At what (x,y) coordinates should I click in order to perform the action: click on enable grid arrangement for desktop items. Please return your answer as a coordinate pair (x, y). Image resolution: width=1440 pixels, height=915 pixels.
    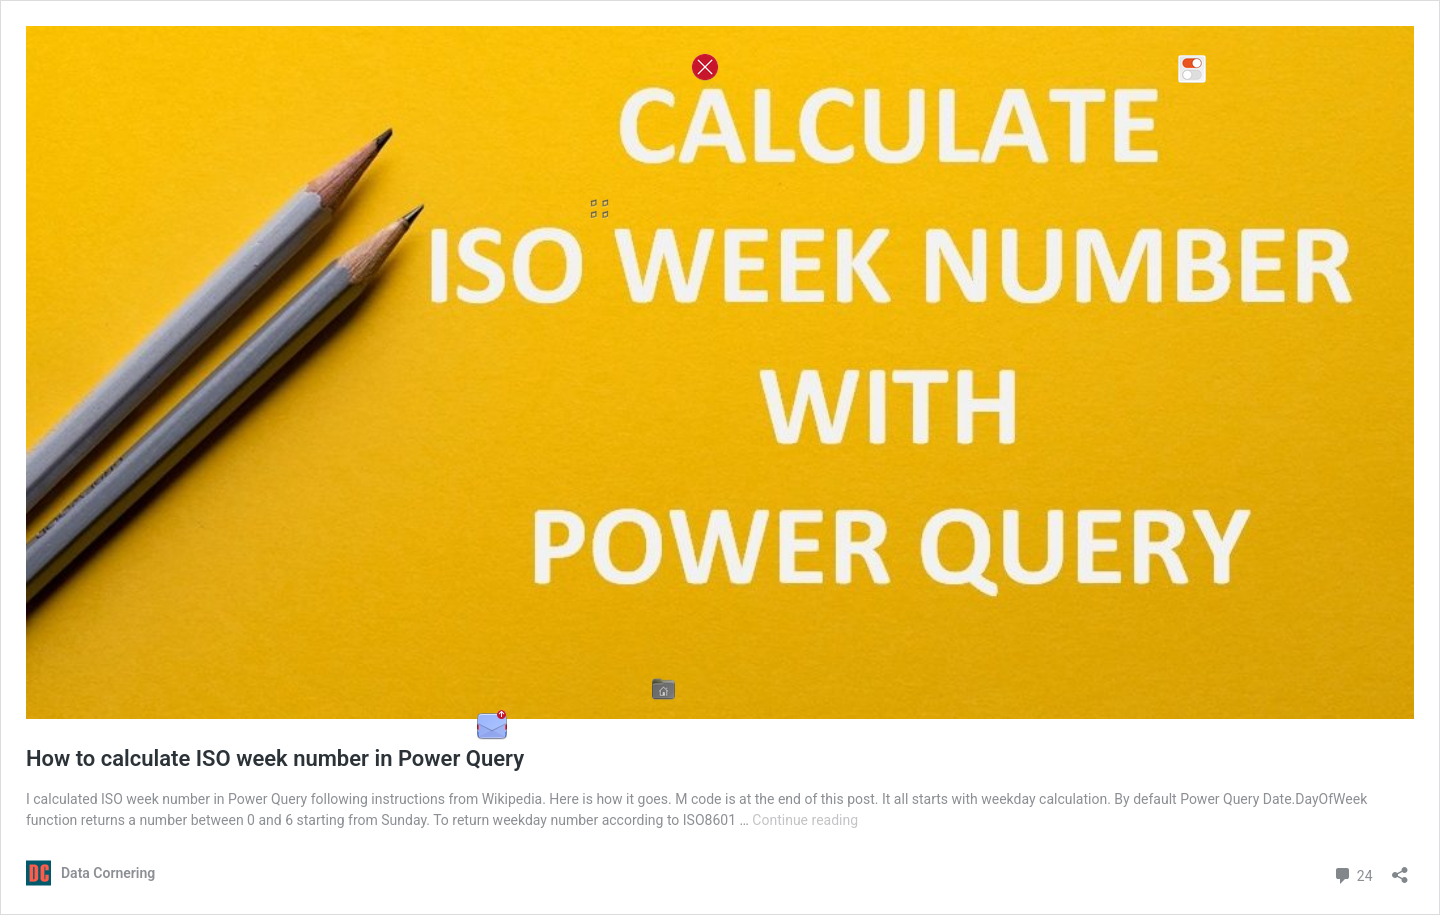
    Looking at the image, I should click on (599, 209).